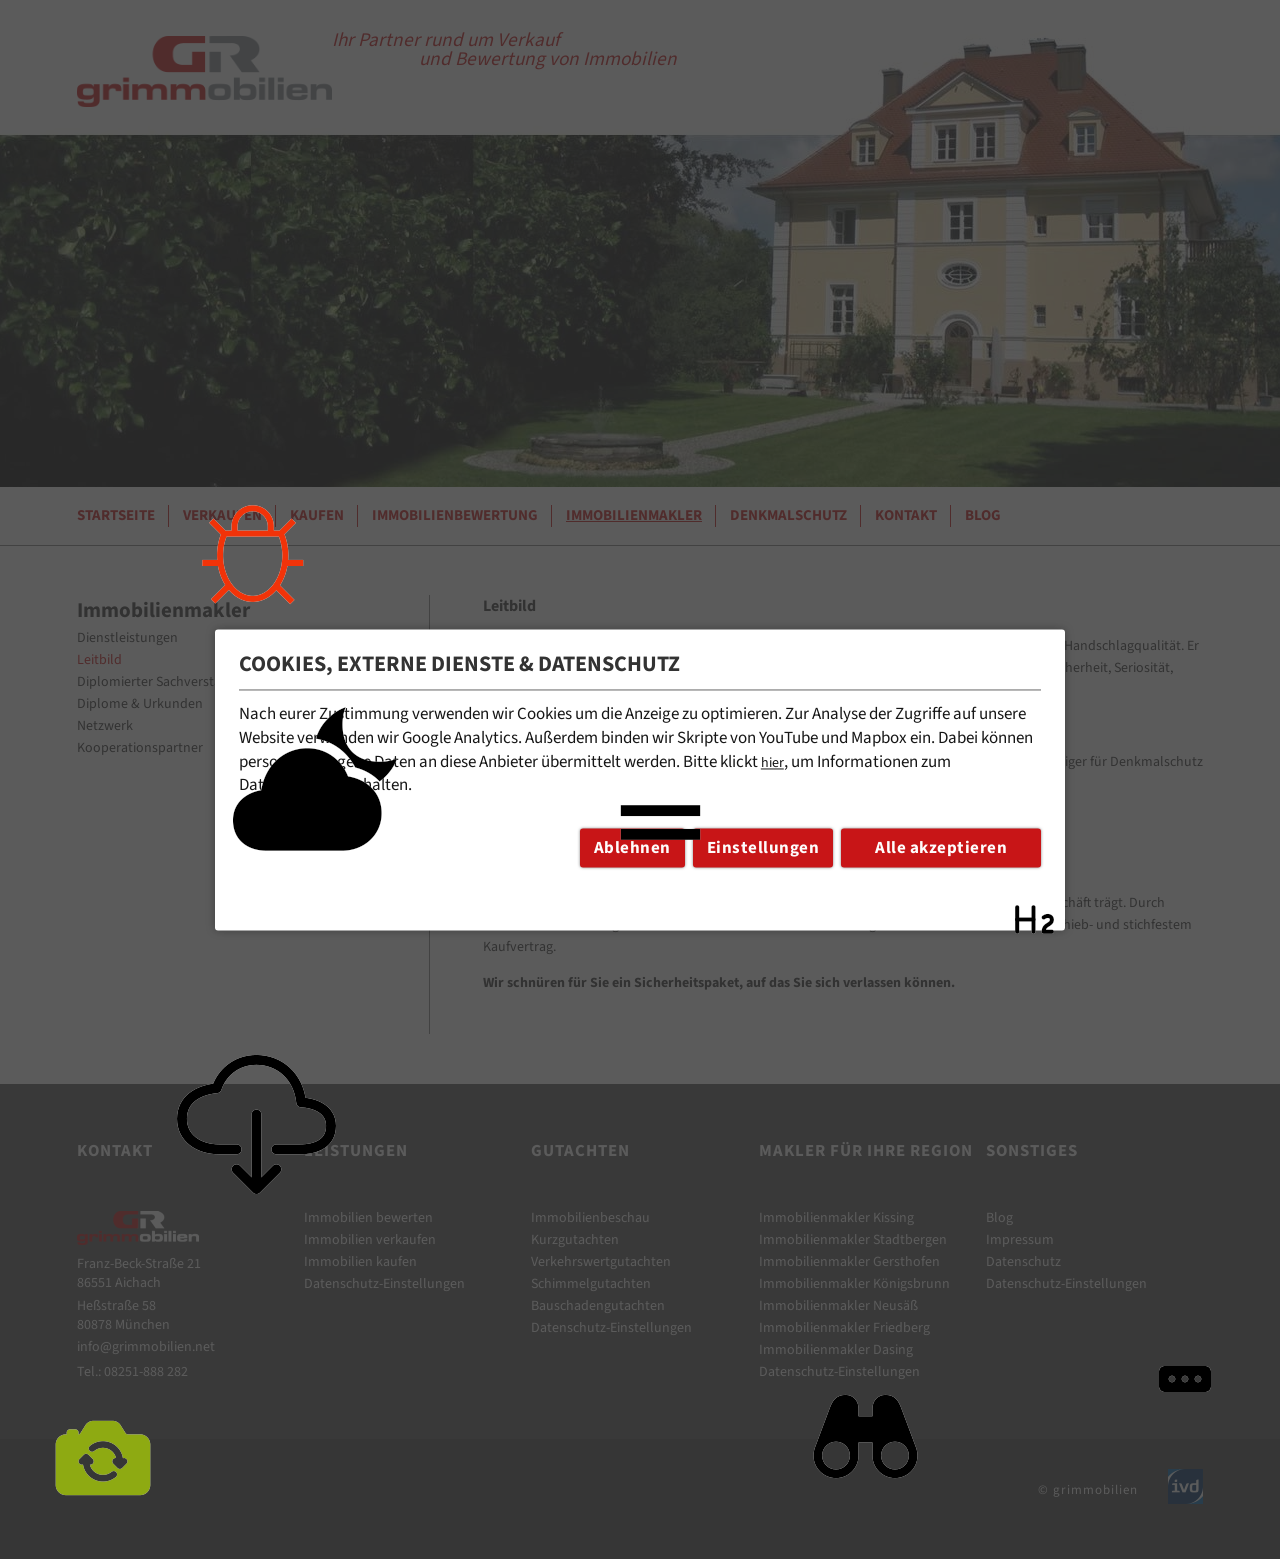 This screenshot has height=1559, width=1280. Describe the element at coordinates (315, 779) in the screenshot. I see `indicates cloudy night weather conditions` at that location.